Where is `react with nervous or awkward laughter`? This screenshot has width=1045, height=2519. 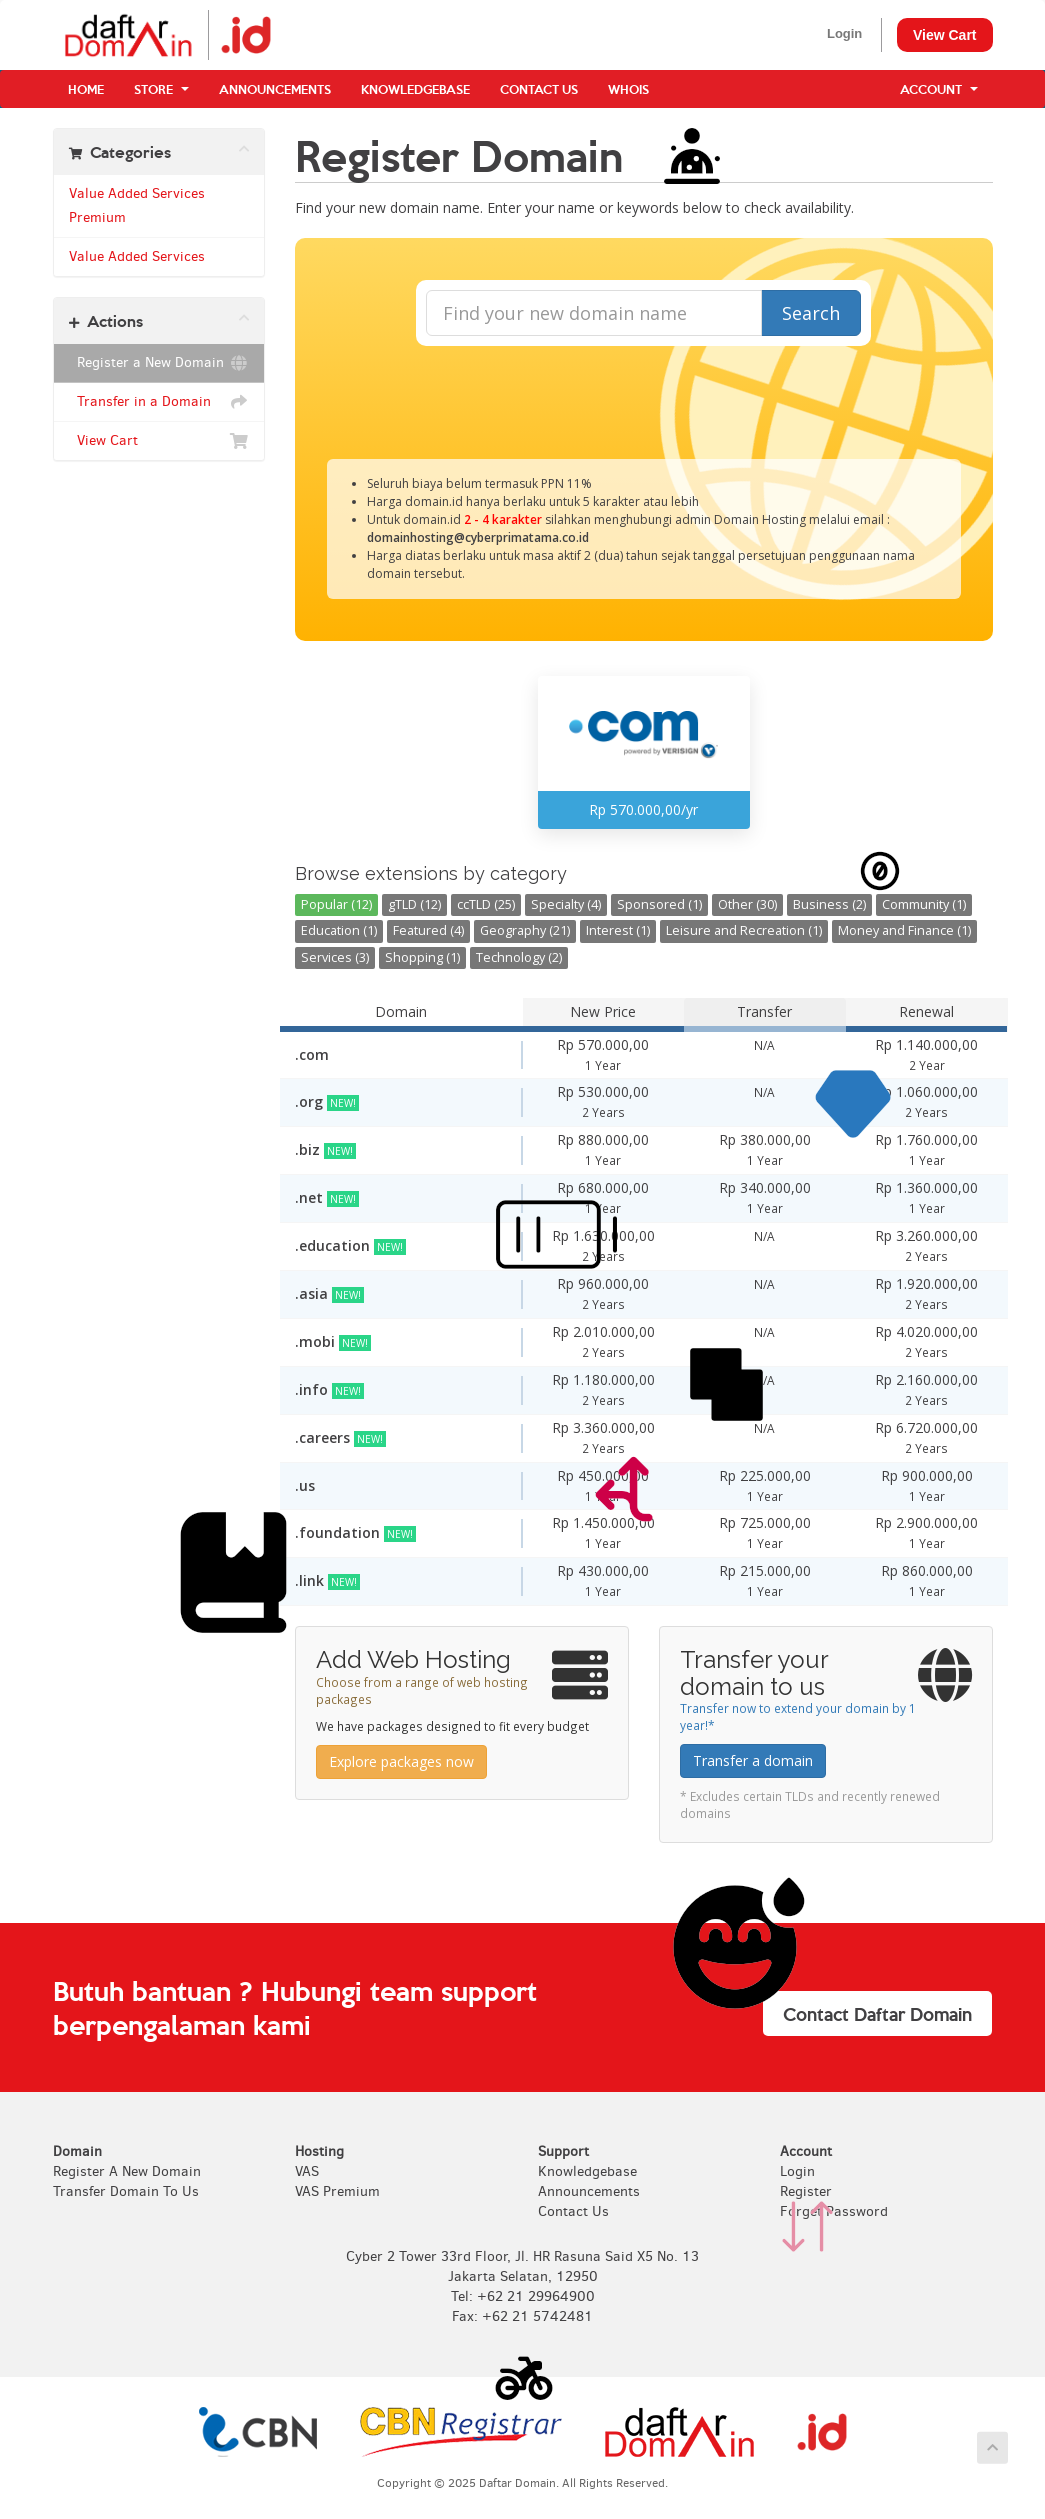
react with nervous or awkward laughter is located at coordinates (735, 1947).